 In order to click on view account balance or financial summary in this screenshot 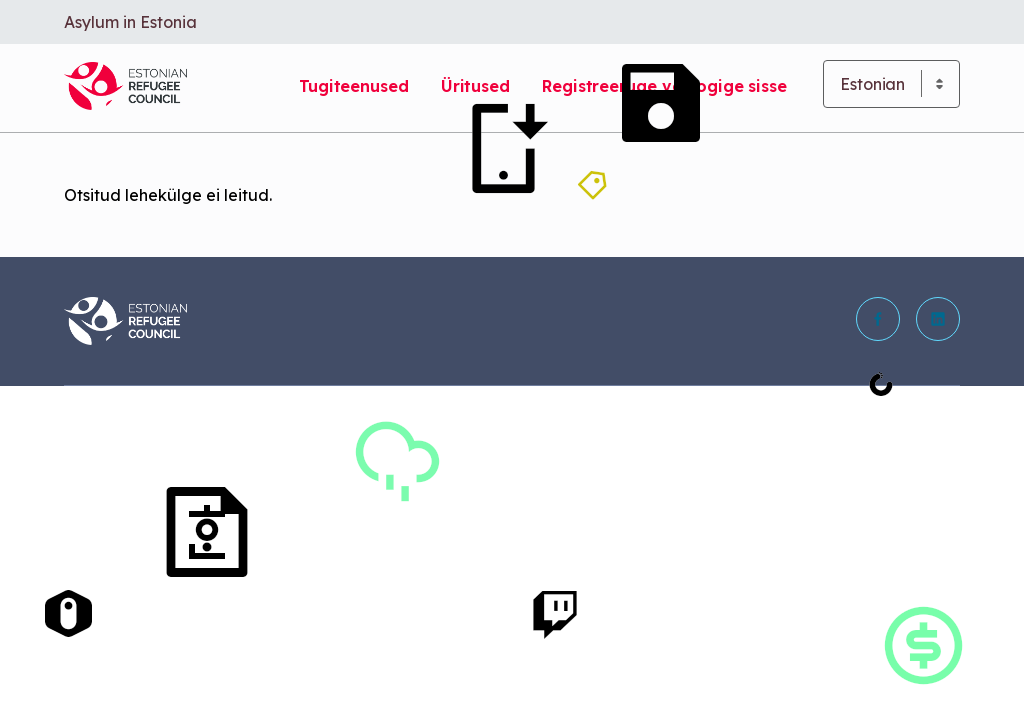, I will do `click(923, 645)`.